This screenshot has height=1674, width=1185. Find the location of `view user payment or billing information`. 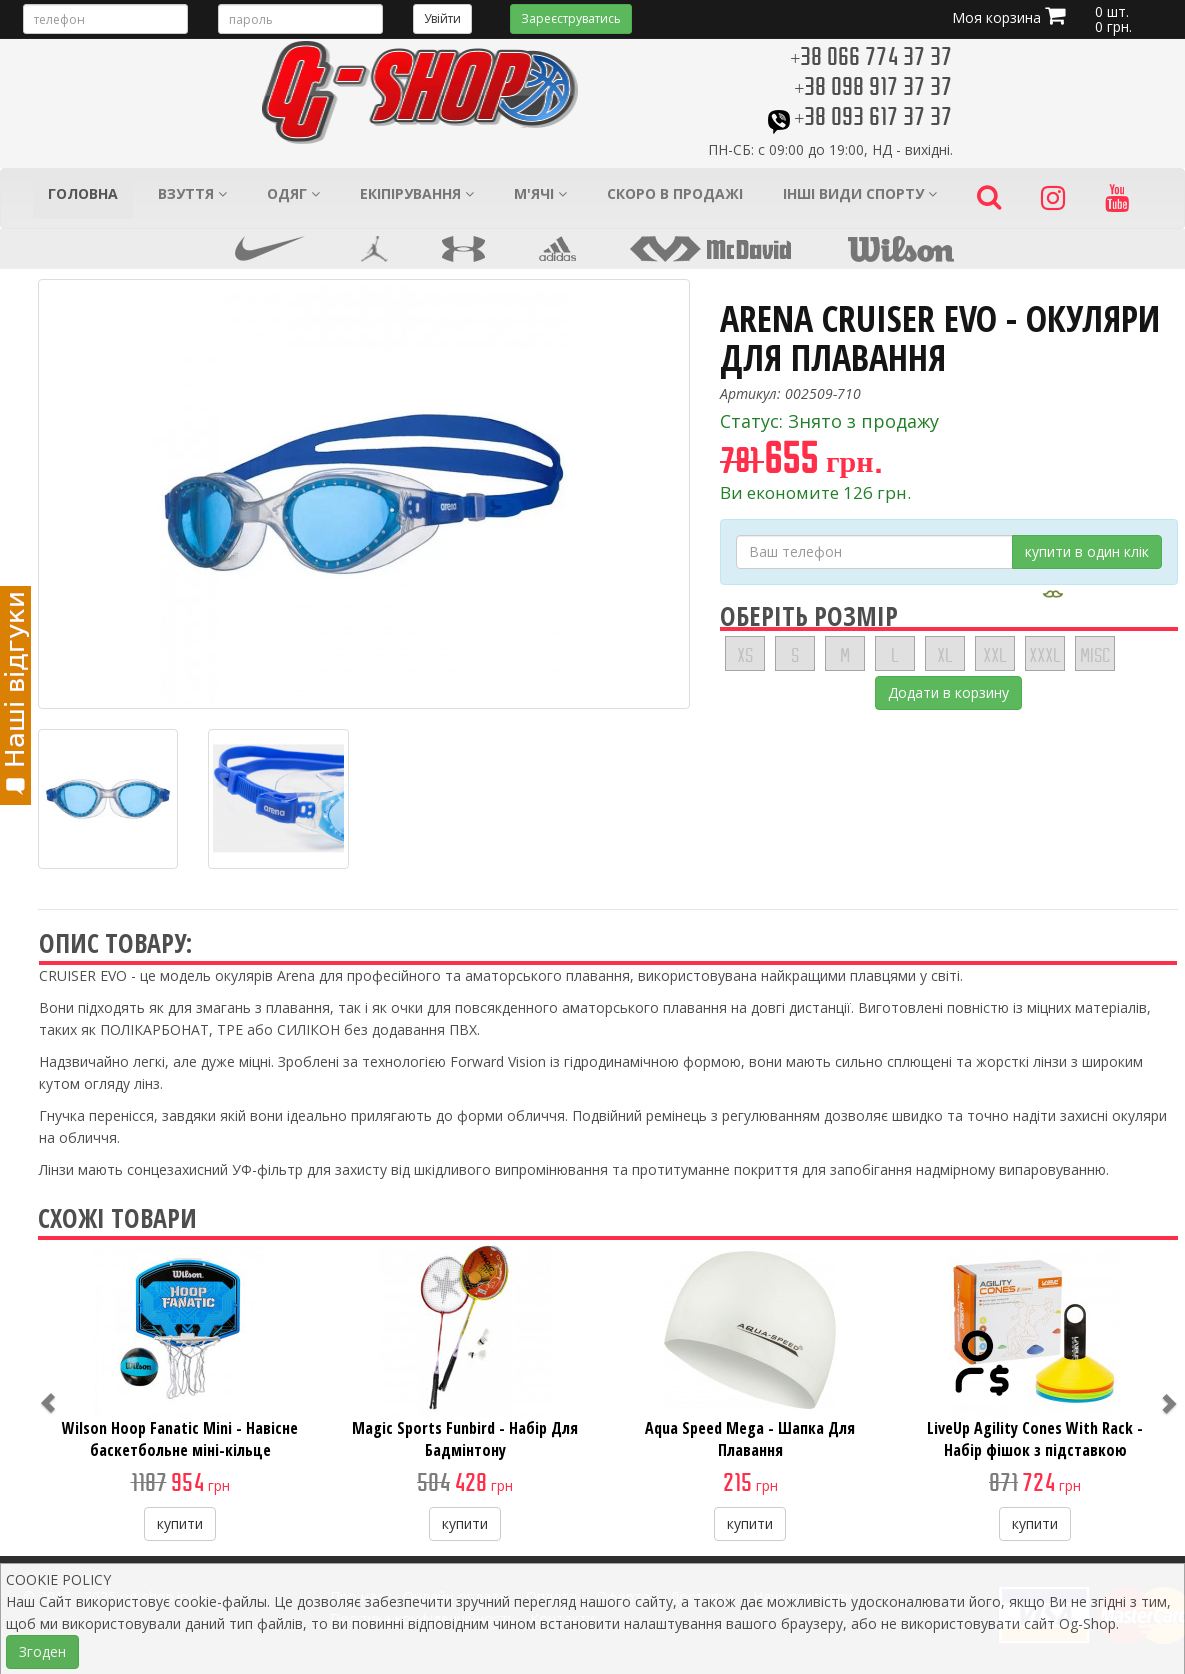

view user payment or billing information is located at coordinates (977, 1361).